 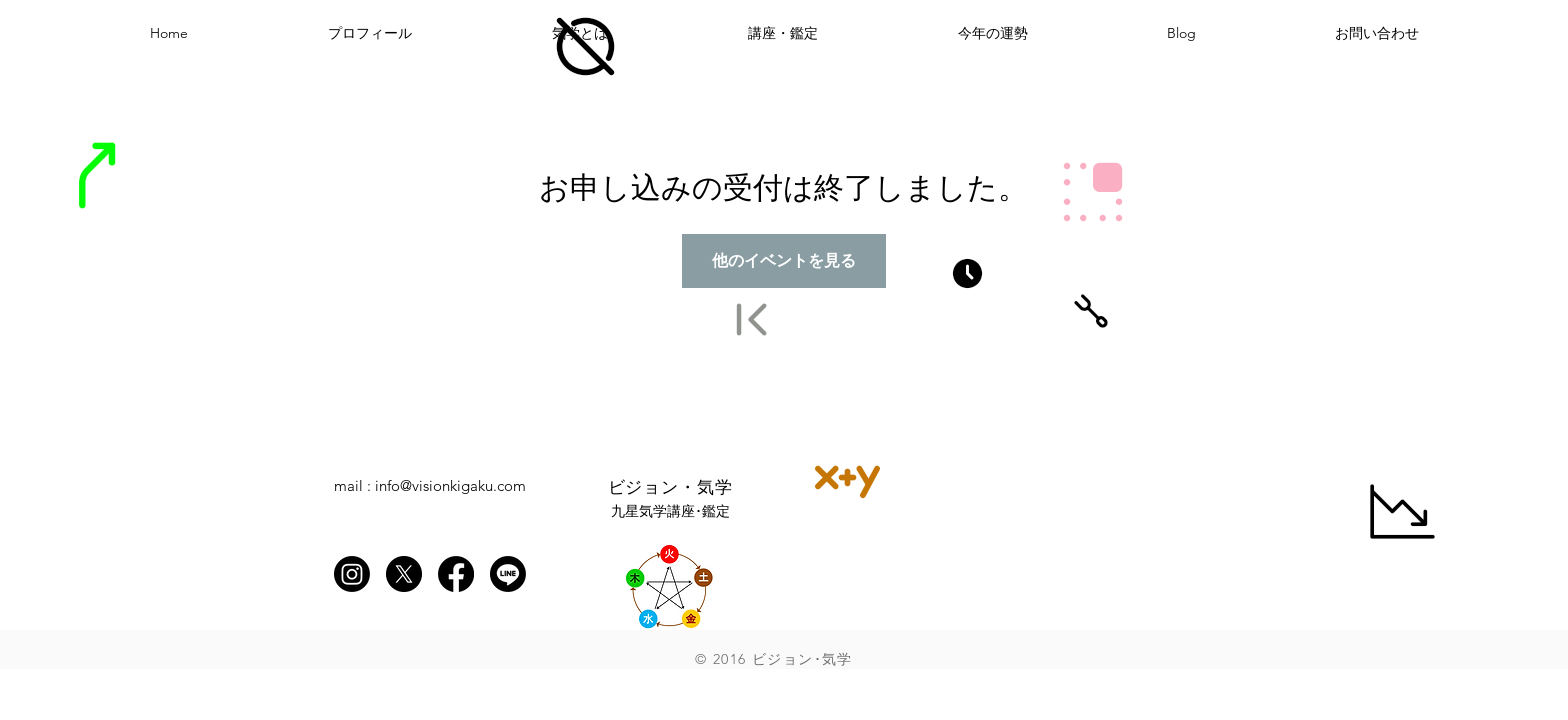 I want to click on skip to beginning or first item, so click(x=750, y=319).